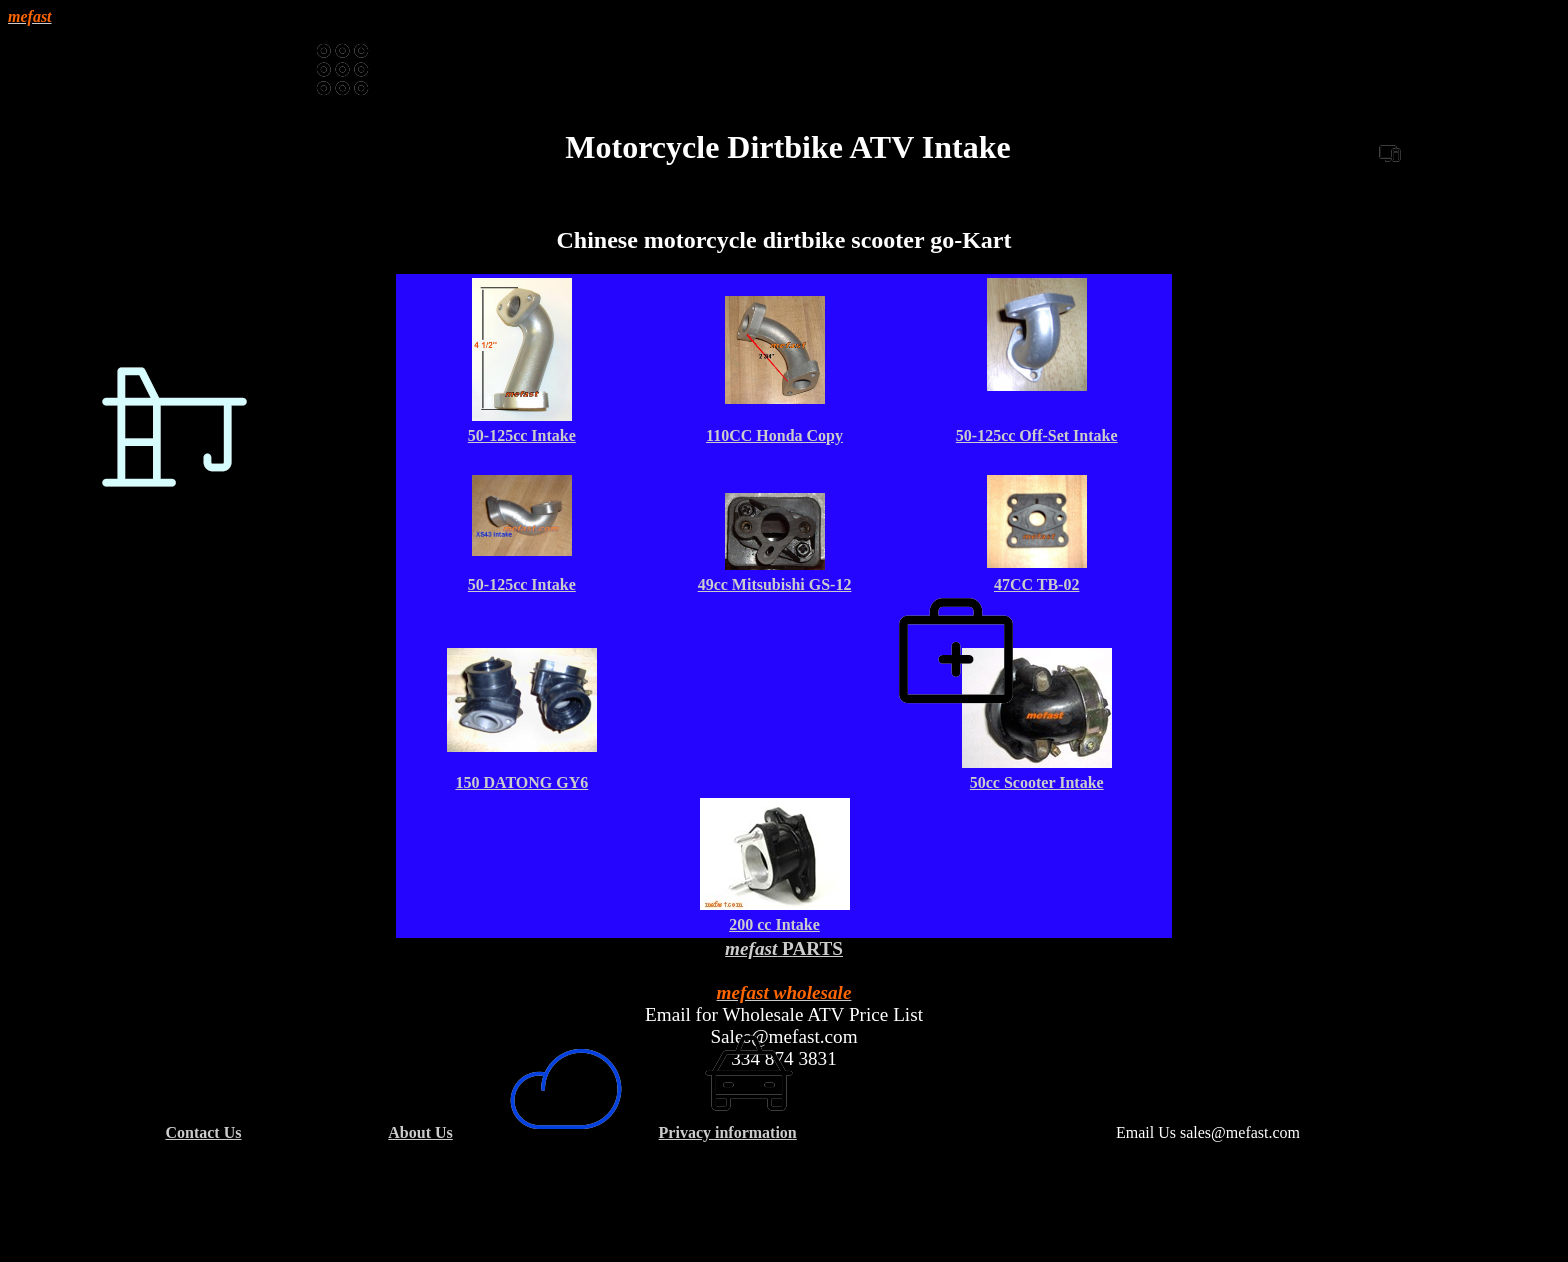 The height and width of the screenshot is (1262, 1568). What do you see at coordinates (172, 427) in the screenshot?
I see `construction or building in progress` at bounding box center [172, 427].